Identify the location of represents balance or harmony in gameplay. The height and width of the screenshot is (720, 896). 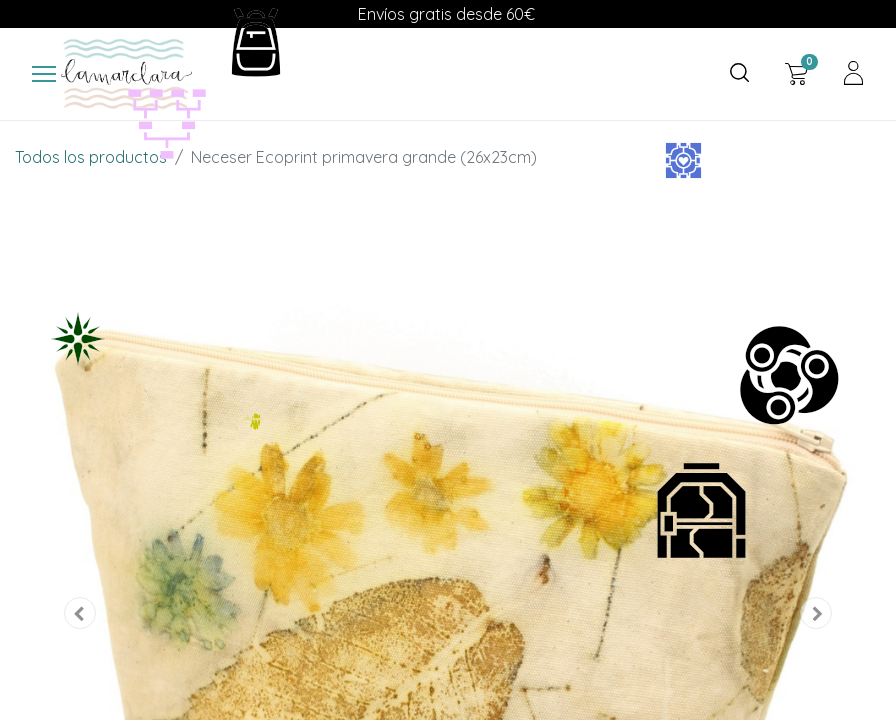
(789, 375).